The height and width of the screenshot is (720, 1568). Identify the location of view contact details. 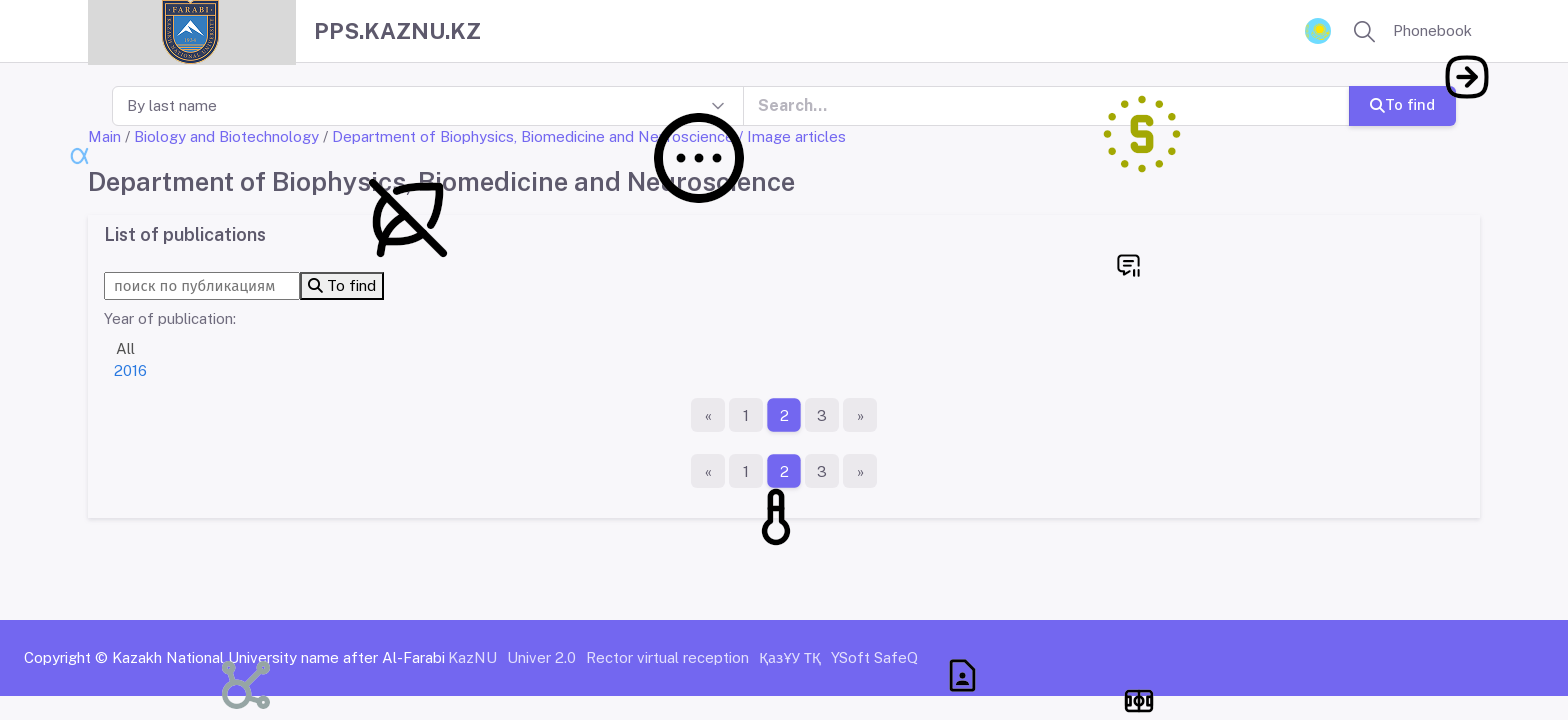
(962, 675).